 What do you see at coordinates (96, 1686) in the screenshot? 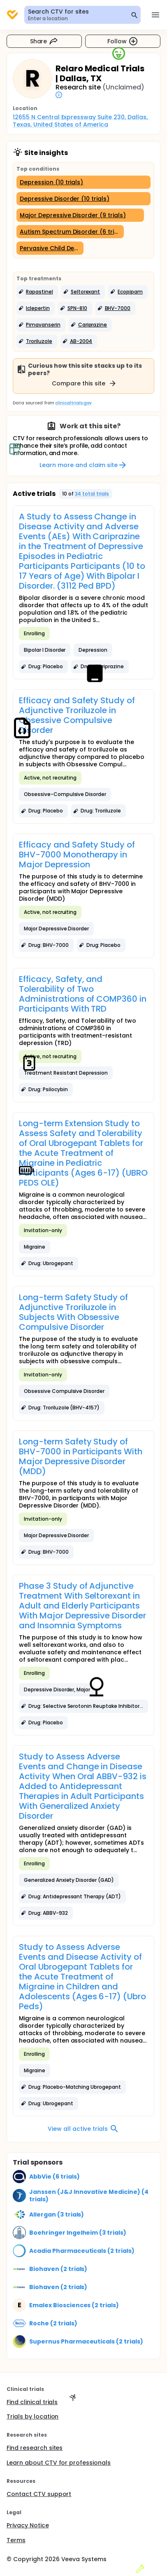
I see `view nature or outdoor-related content` at bounding box center [96, 1686].